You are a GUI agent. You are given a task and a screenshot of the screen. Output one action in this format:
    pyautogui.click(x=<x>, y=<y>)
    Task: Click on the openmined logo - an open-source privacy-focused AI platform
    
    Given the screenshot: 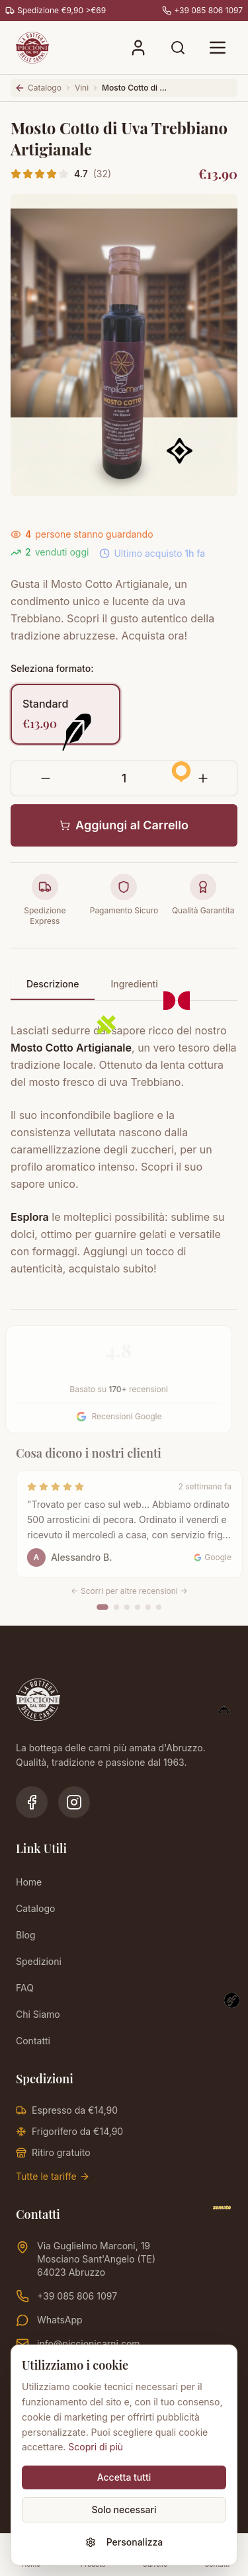 What is the action you would take?
    pyautogui.click(x=179, y=450)
    